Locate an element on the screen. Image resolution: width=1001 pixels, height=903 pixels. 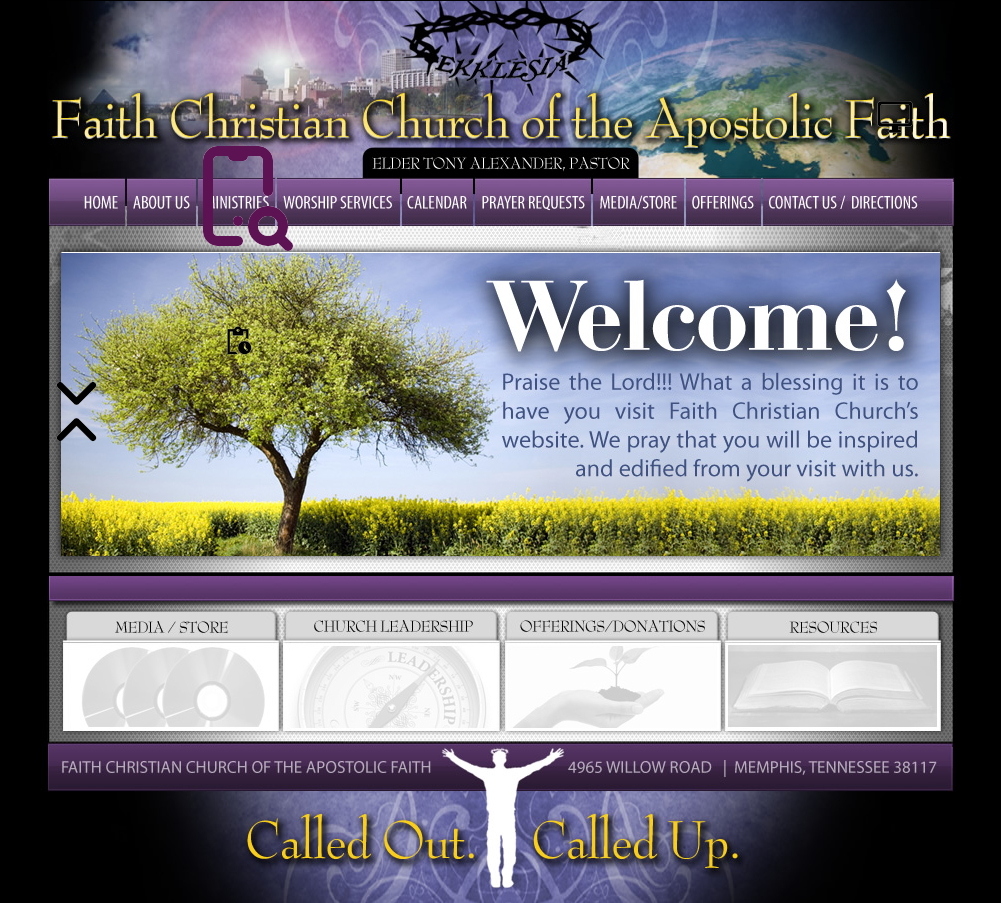
collapse expanded content is located at coordinates (76, 411).